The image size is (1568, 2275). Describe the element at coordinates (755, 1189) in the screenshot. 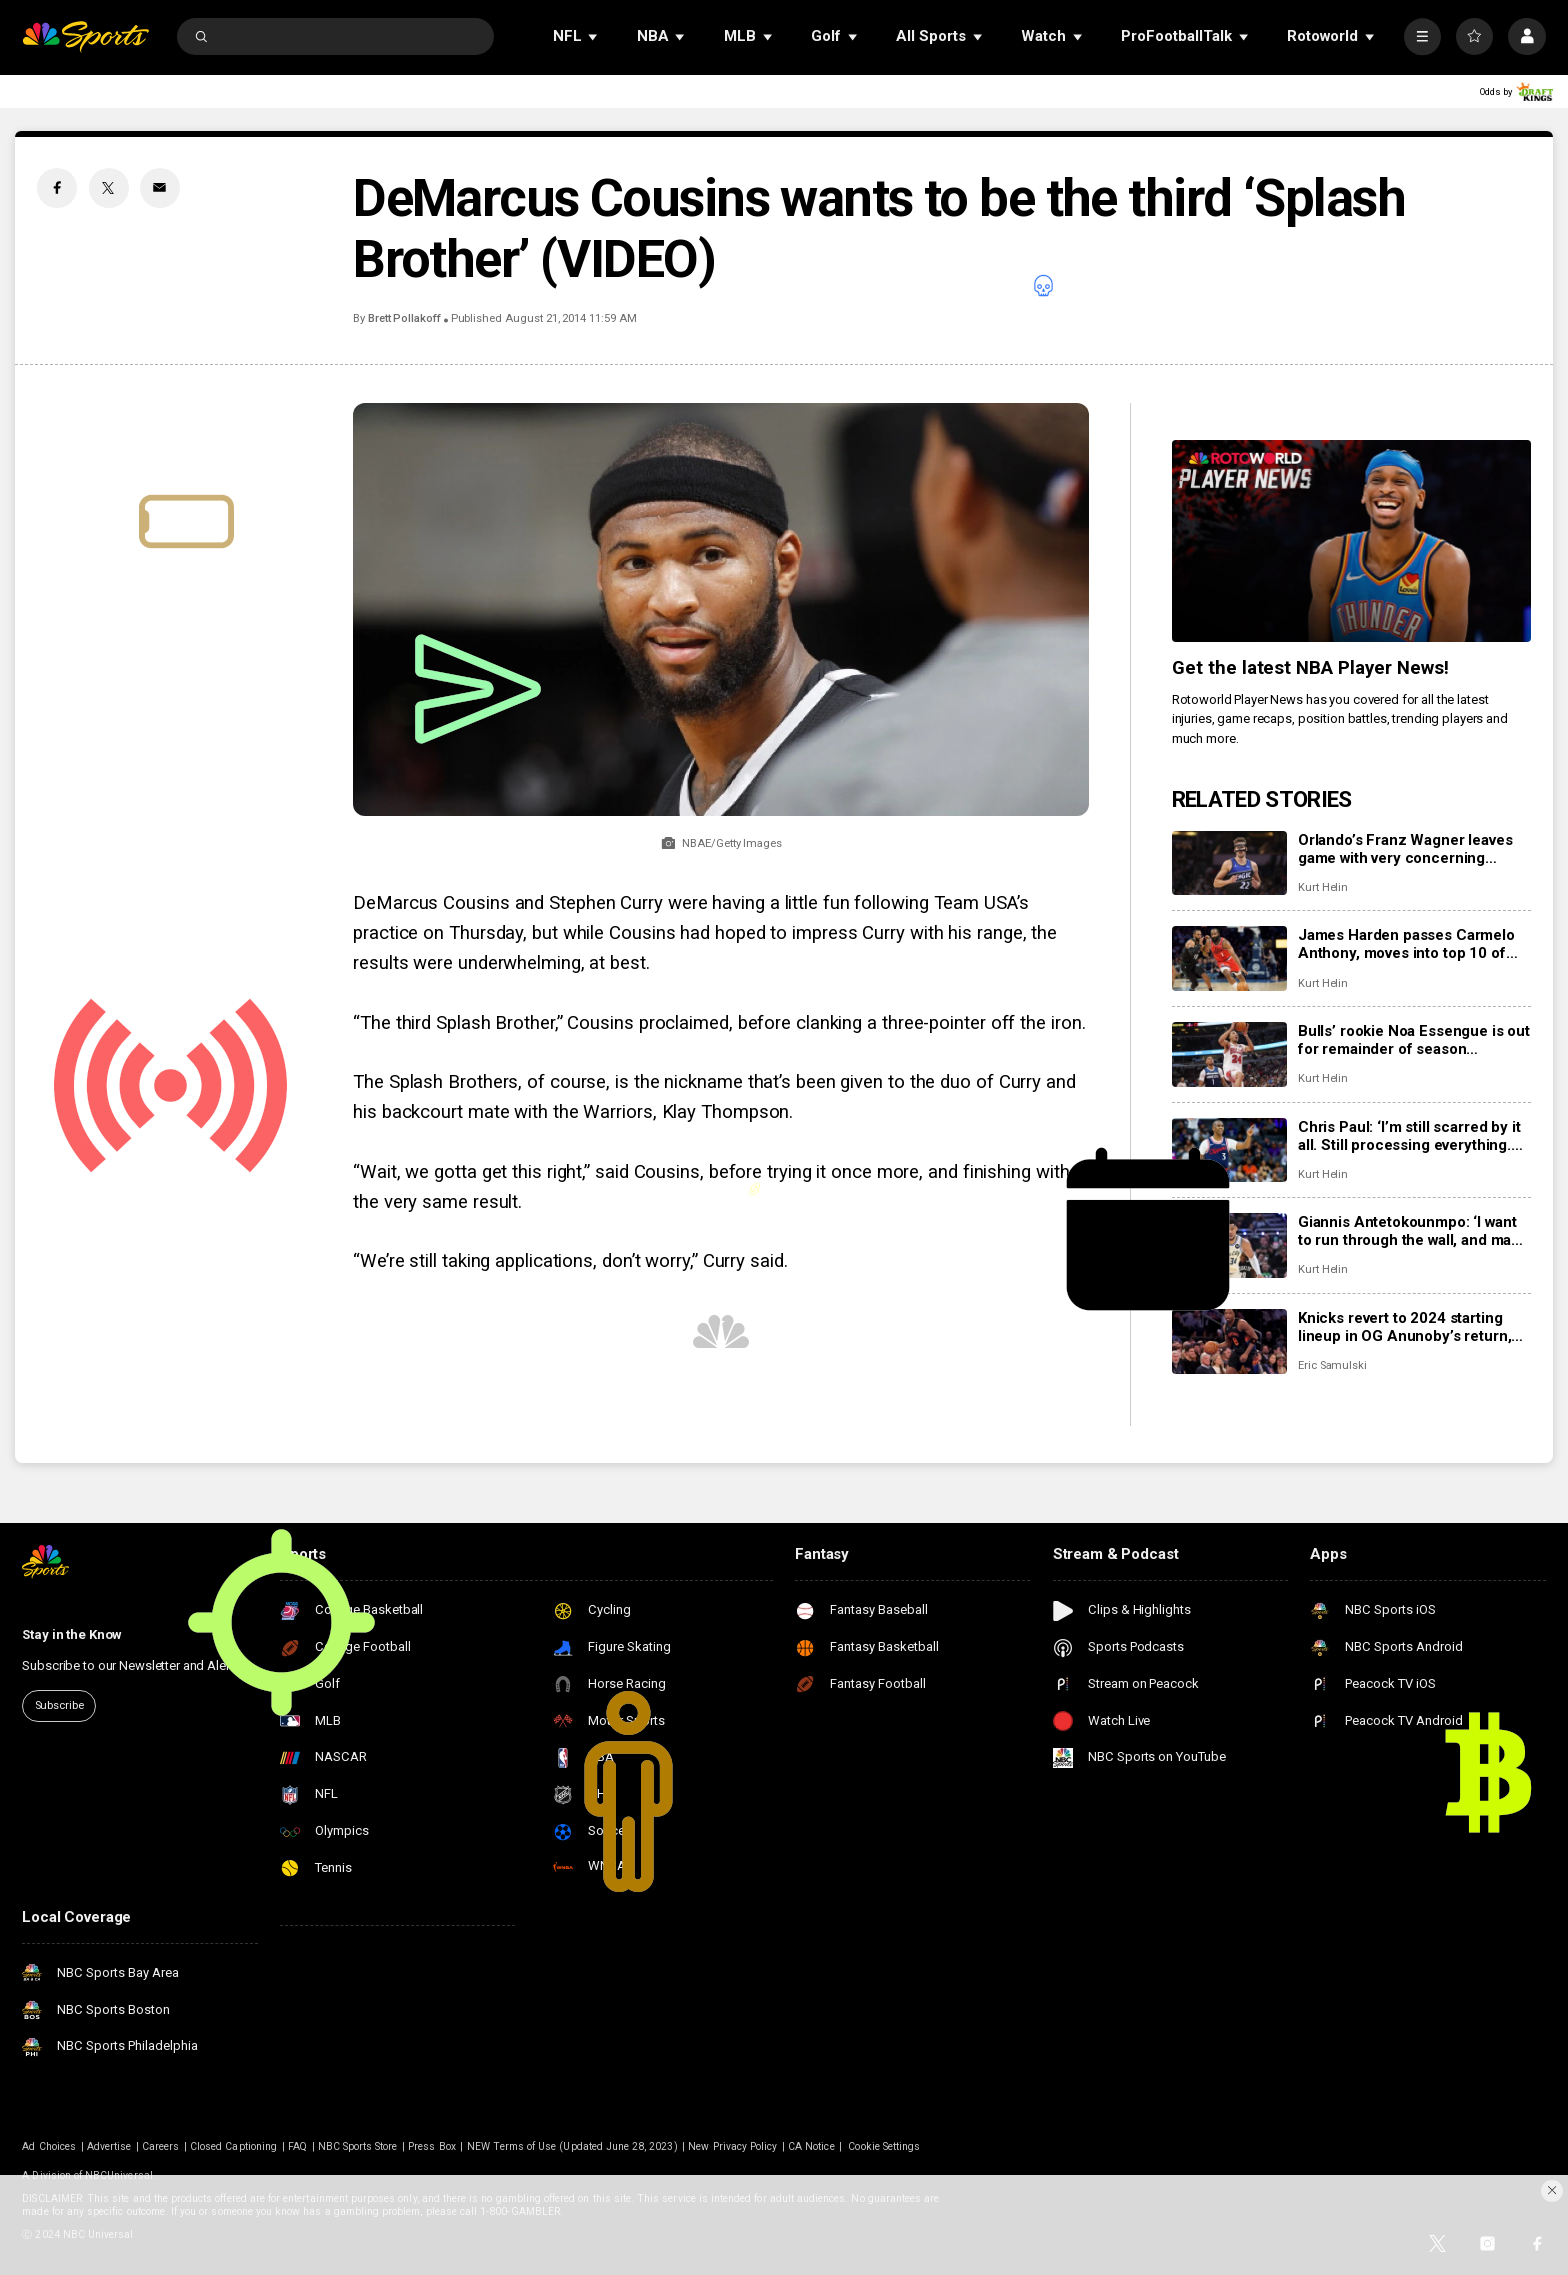

I see `link to Svelte framework documentation or resources` at that location.